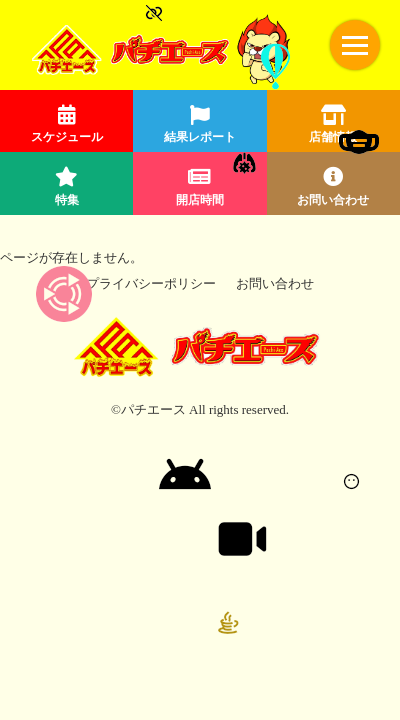  What do you see at coordinates (185, 474) in the screenshot?
I see `android operating system logo` at bounding box center [185, 474].